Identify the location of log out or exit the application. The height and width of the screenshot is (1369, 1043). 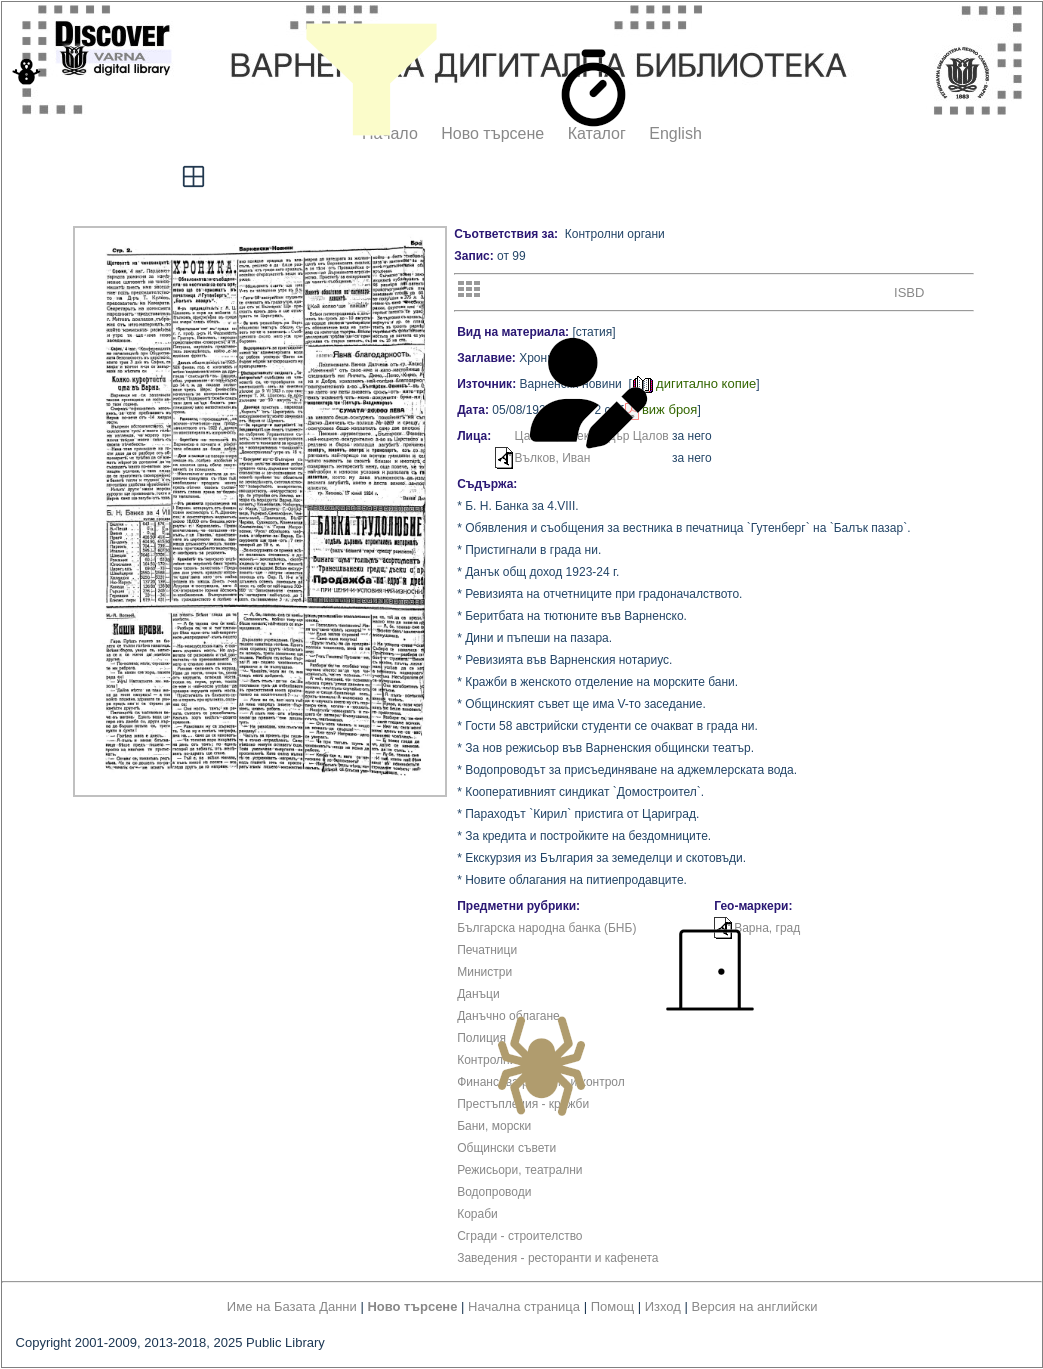
(710, 970).